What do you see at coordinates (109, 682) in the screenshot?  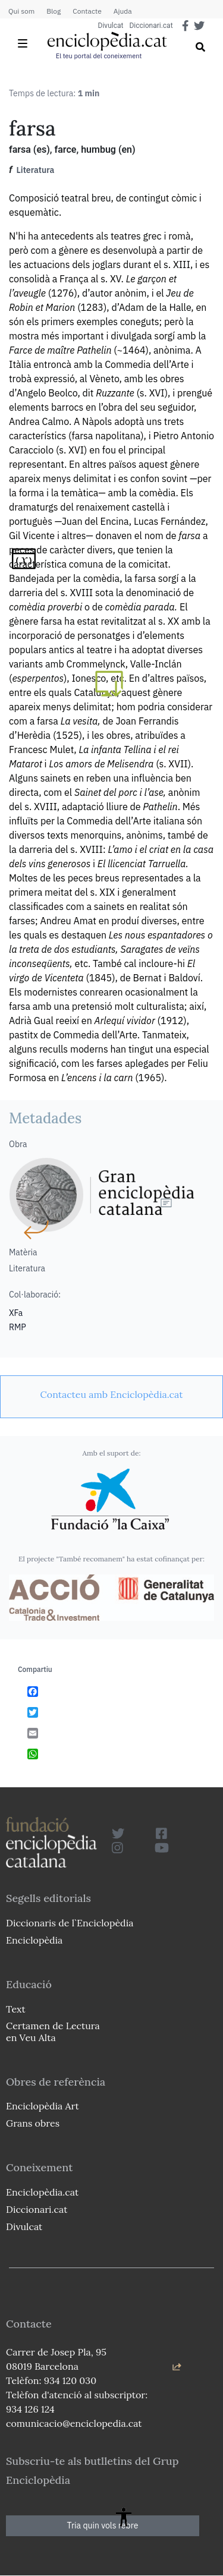 I see `download file to desktop` at bounding box center [109, 682].